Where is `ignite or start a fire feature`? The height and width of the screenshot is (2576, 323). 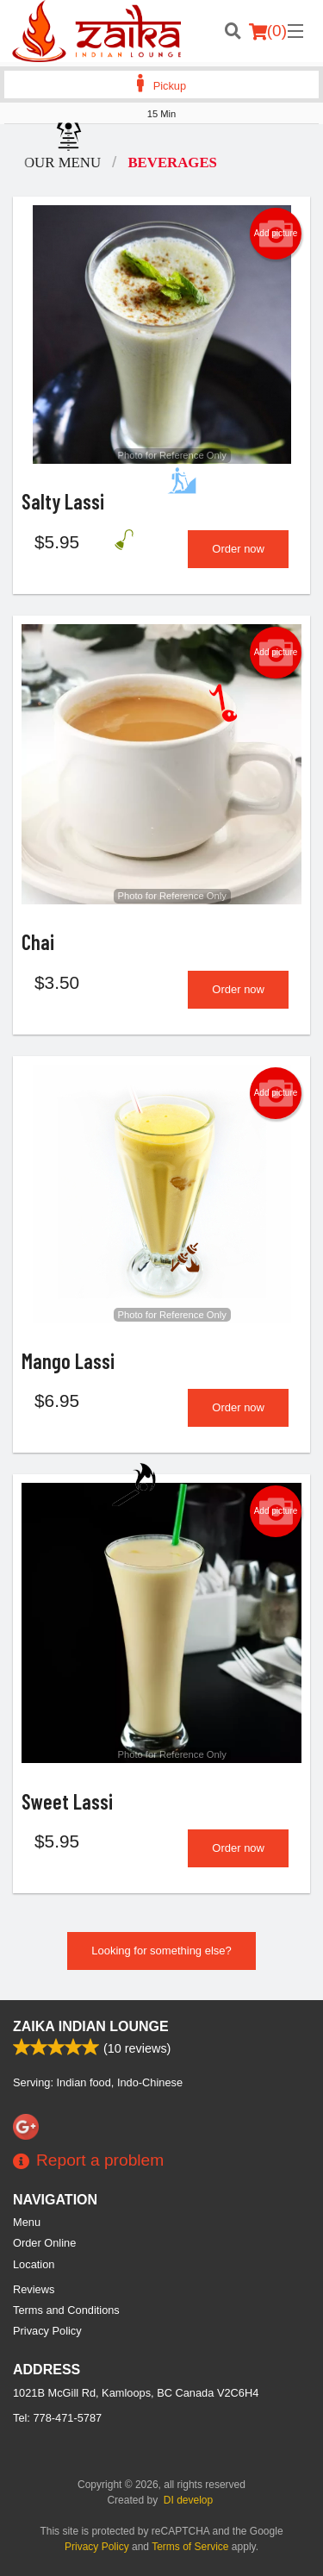
ignite or start a fire feature is located at coordinates (134, 1485).